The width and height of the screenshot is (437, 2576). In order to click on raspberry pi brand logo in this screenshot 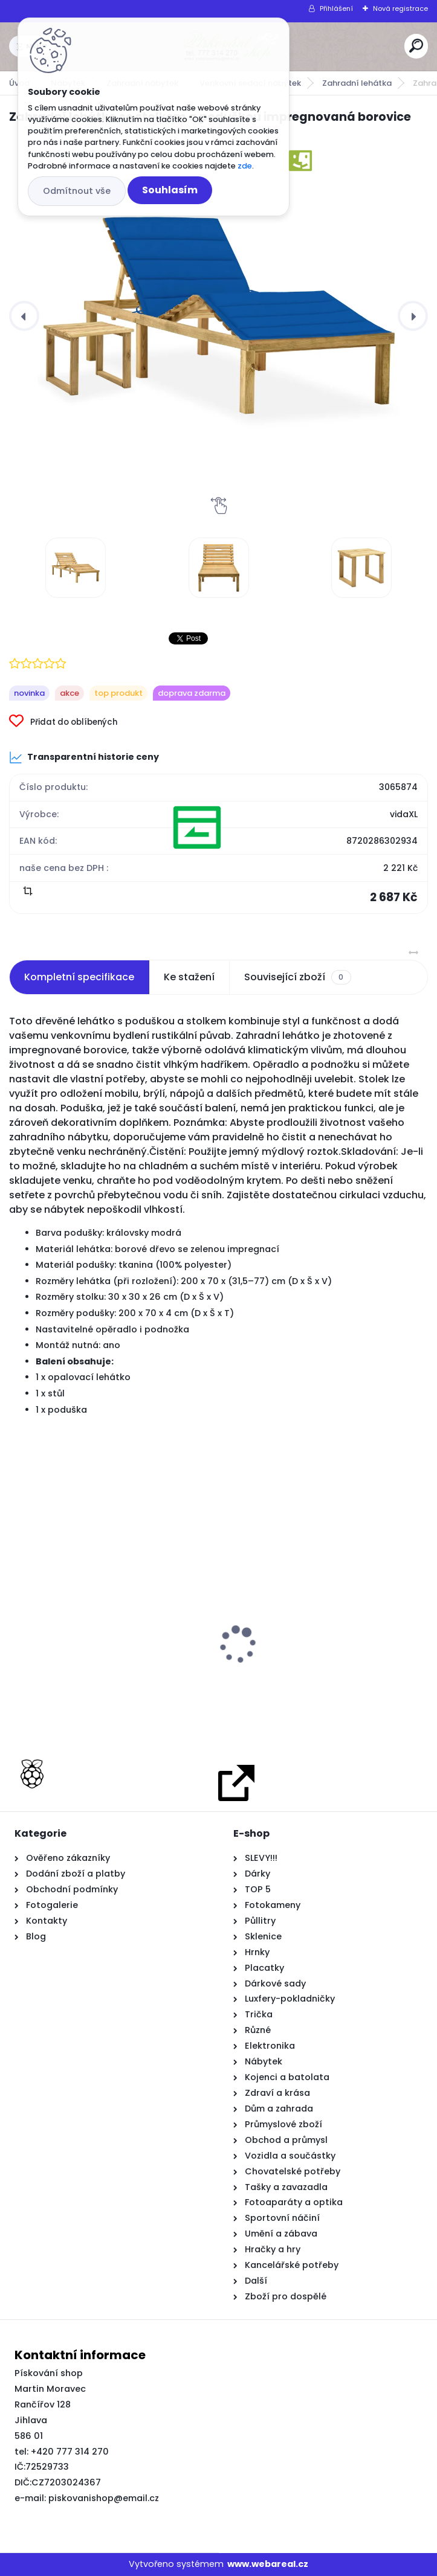, I will do `click(32, 1774)`.